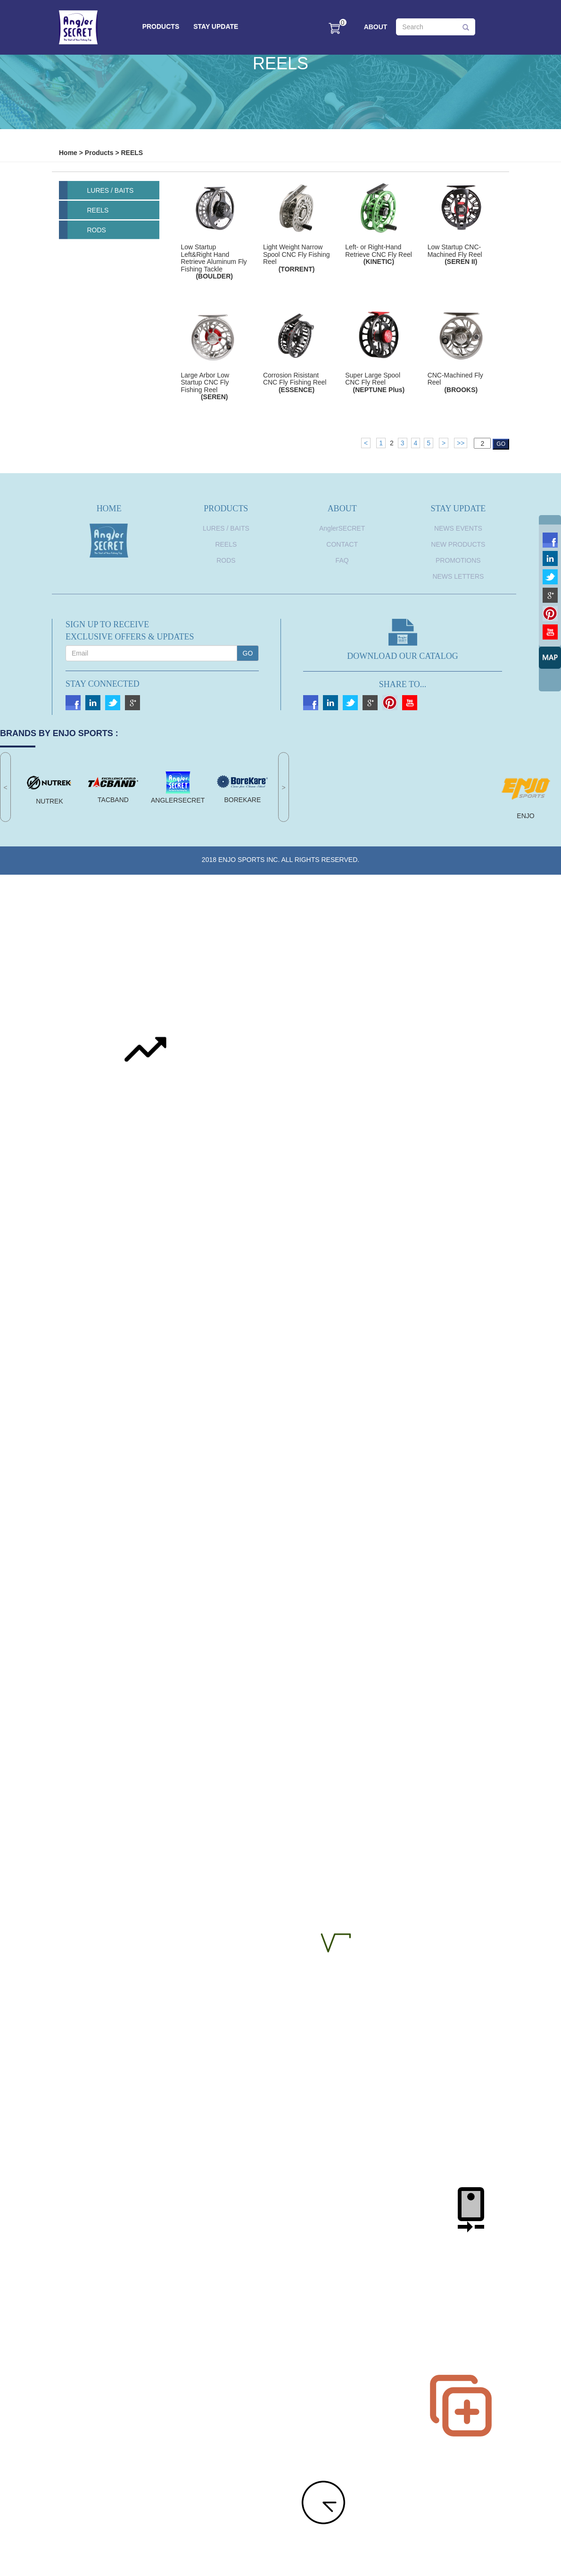  What do you see at coordinates (461, 2405) in the screenshot?
I see `duplicate and add new item` at bounding box center [461, 2405].